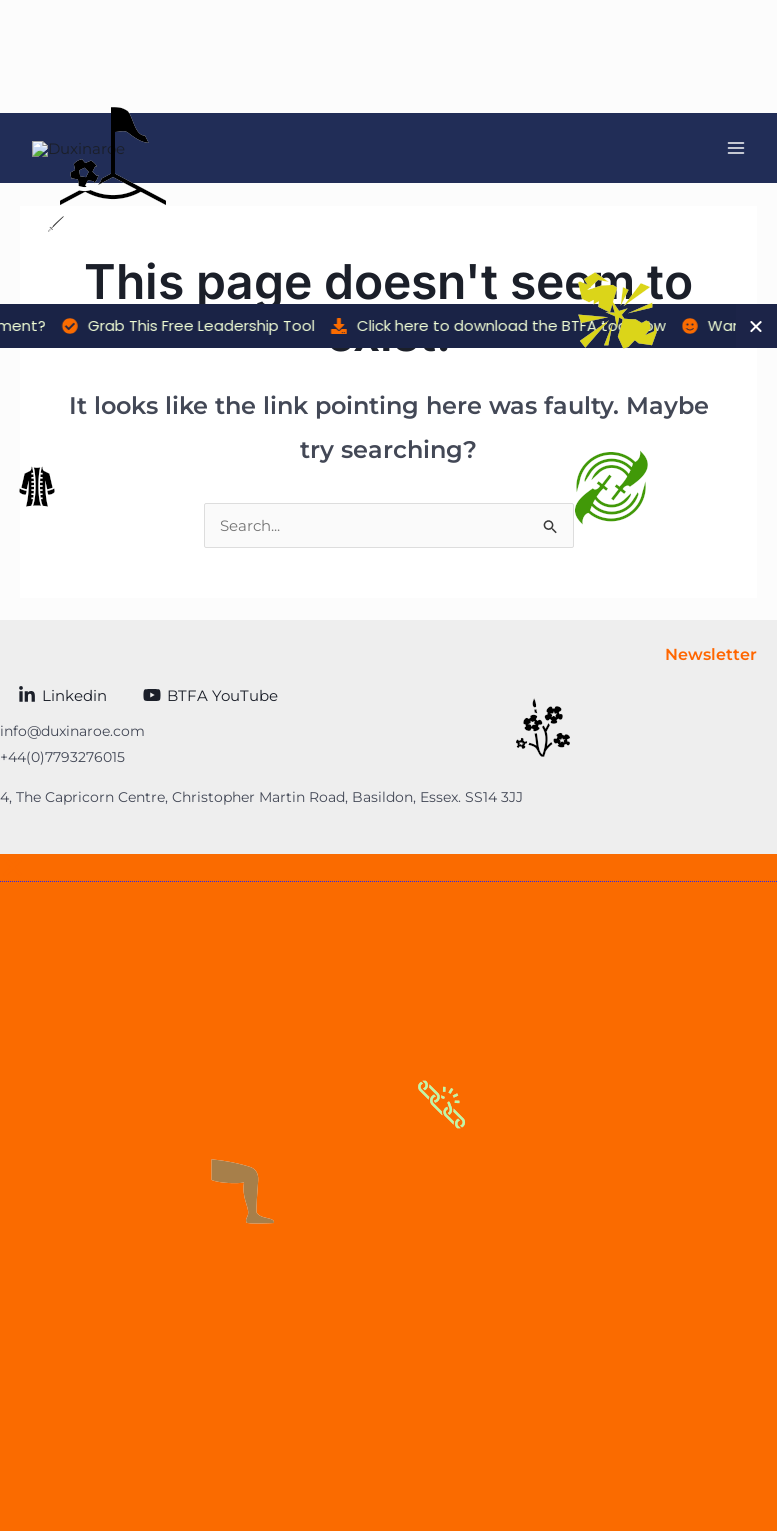 The image size is (777, 1531). I want to click on indicates a corner kick in a soccer/football game, so click(113, 157).